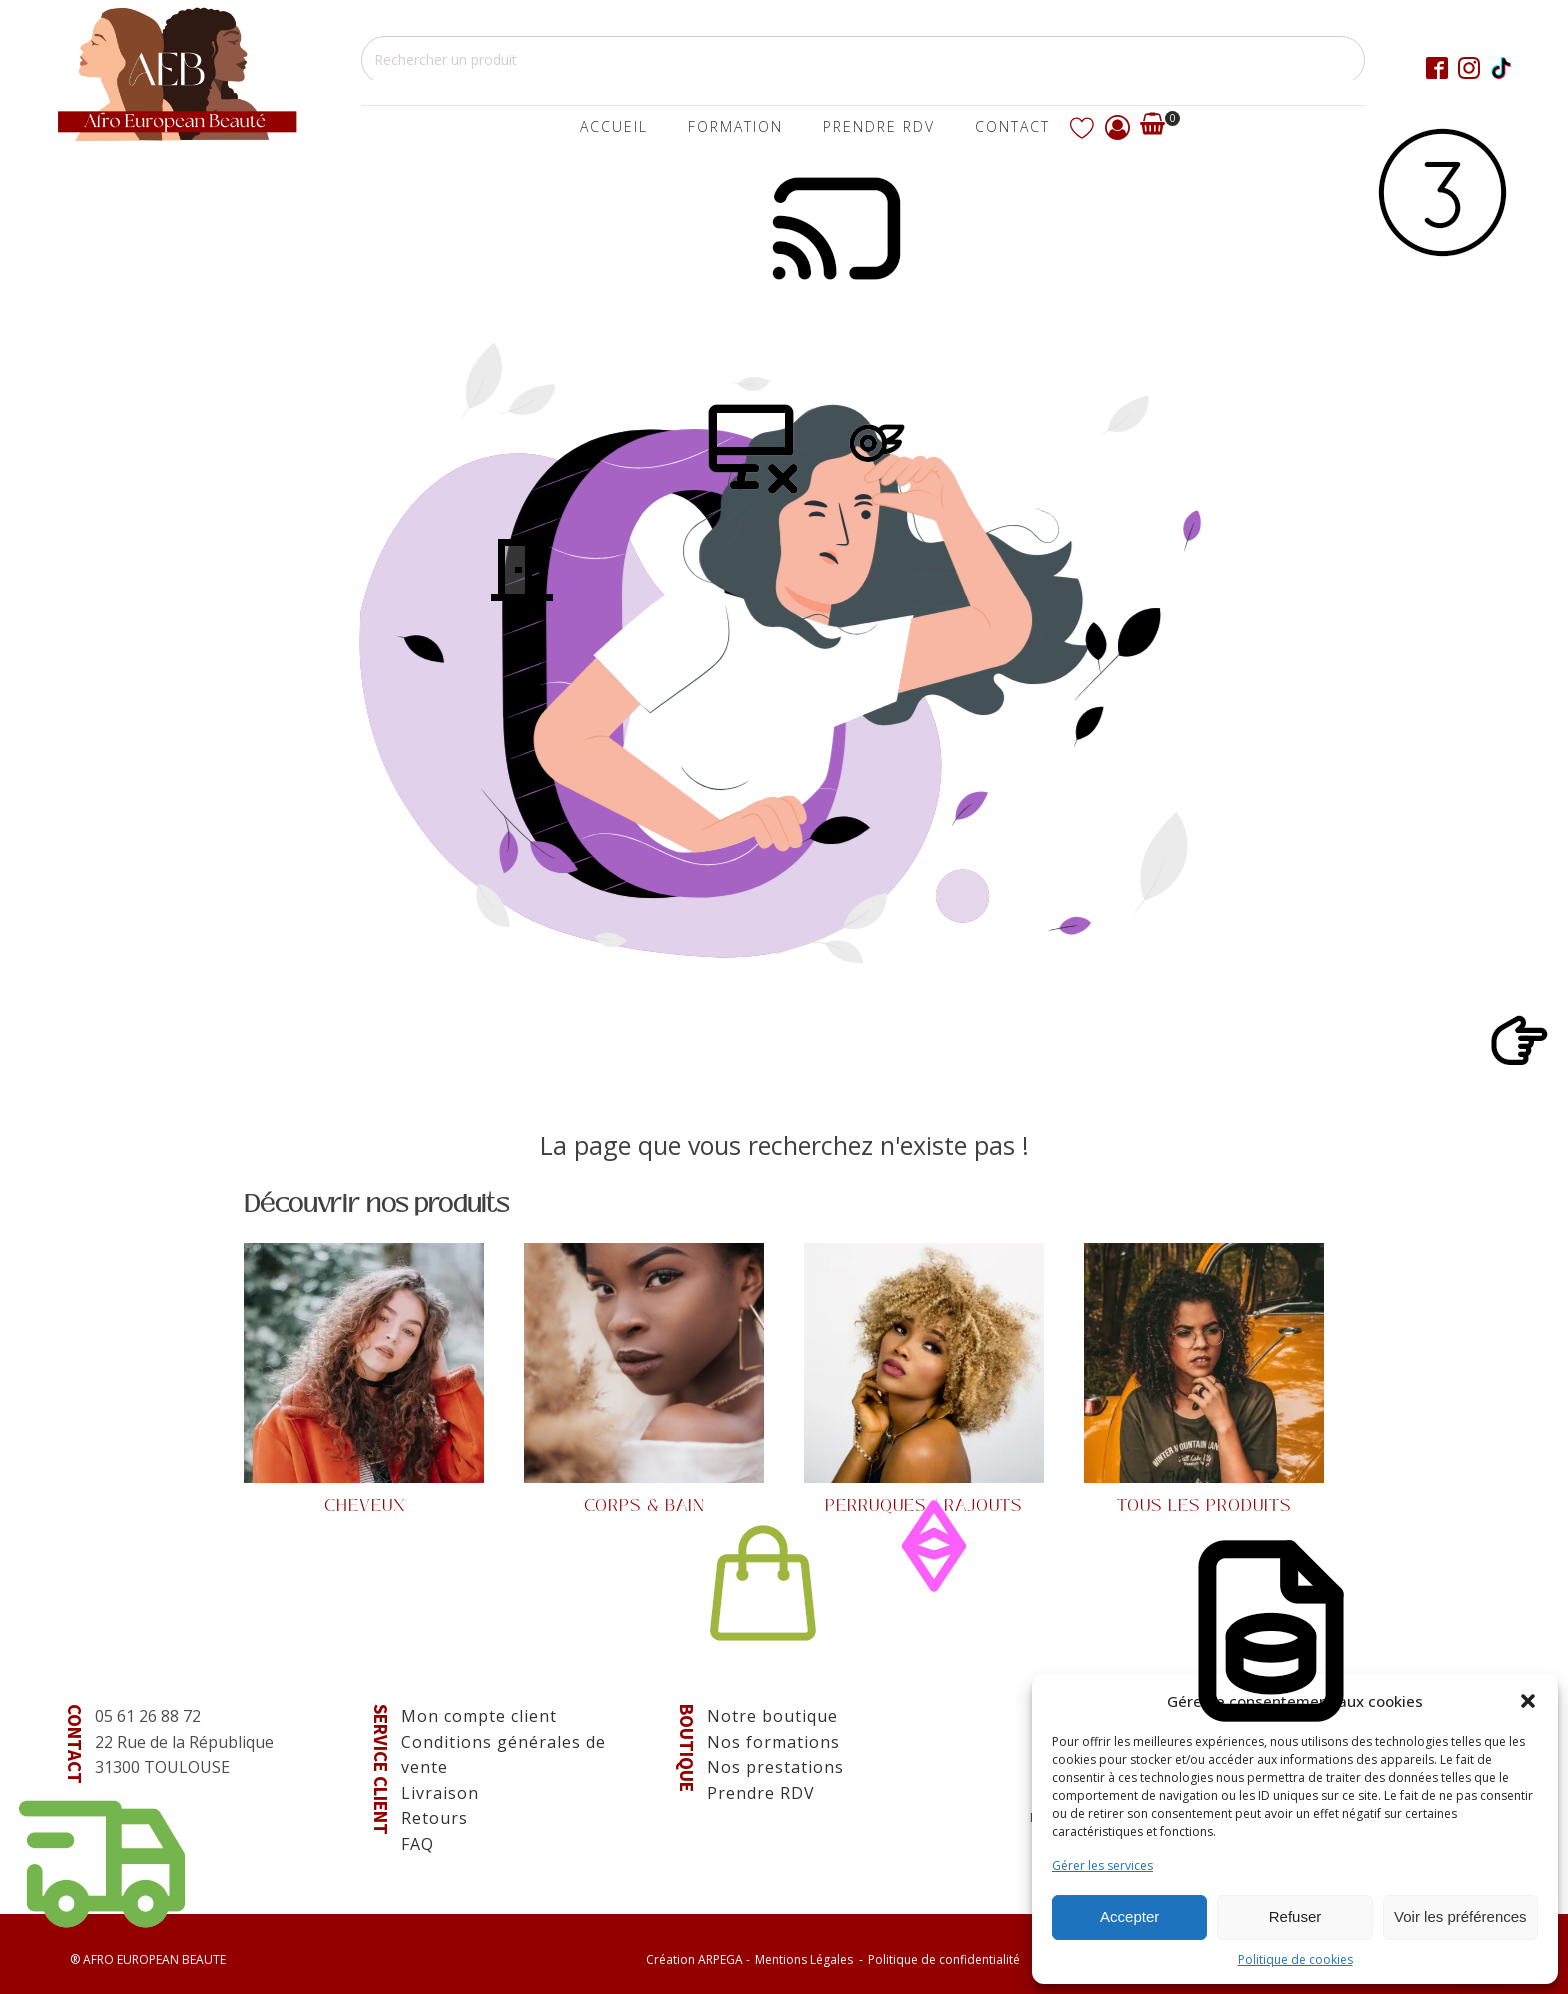 The height and width of the screenshot is (1994, 1568). What do you see at coordinates (1442, 192) in the screenshot?
I see `indicates step three in a multi-step process` at bounding box center [1442, 192].